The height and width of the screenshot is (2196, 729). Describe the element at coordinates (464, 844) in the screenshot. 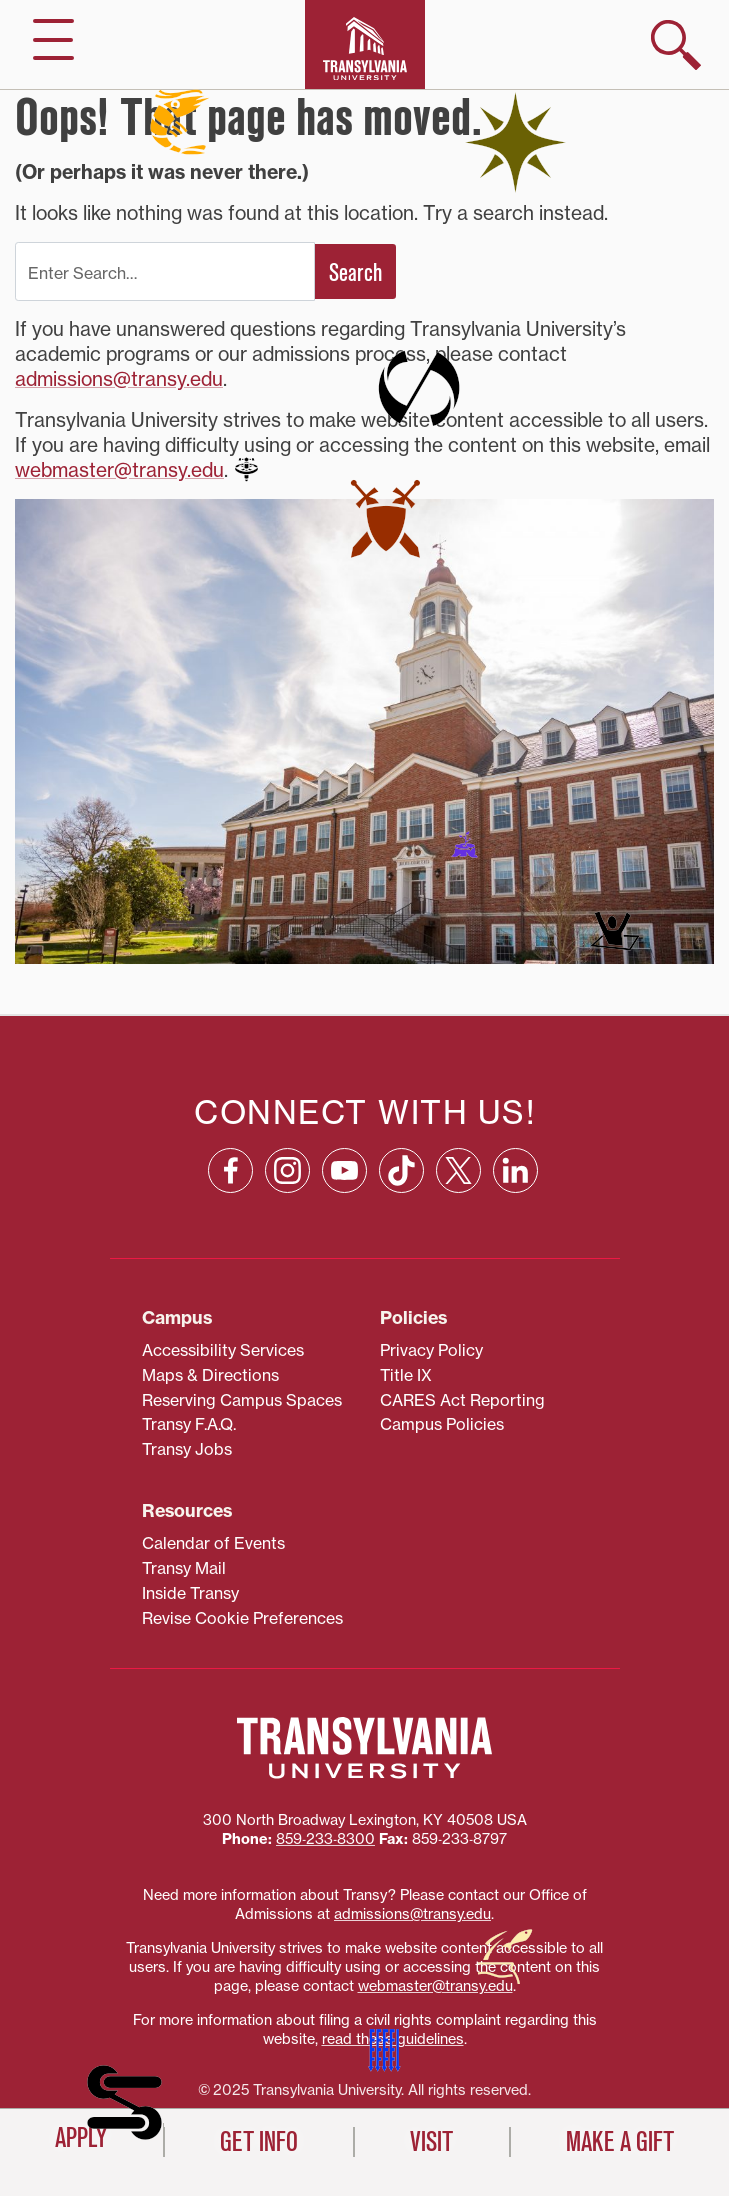

I see `indicates resource regeneration in progress` at that location.